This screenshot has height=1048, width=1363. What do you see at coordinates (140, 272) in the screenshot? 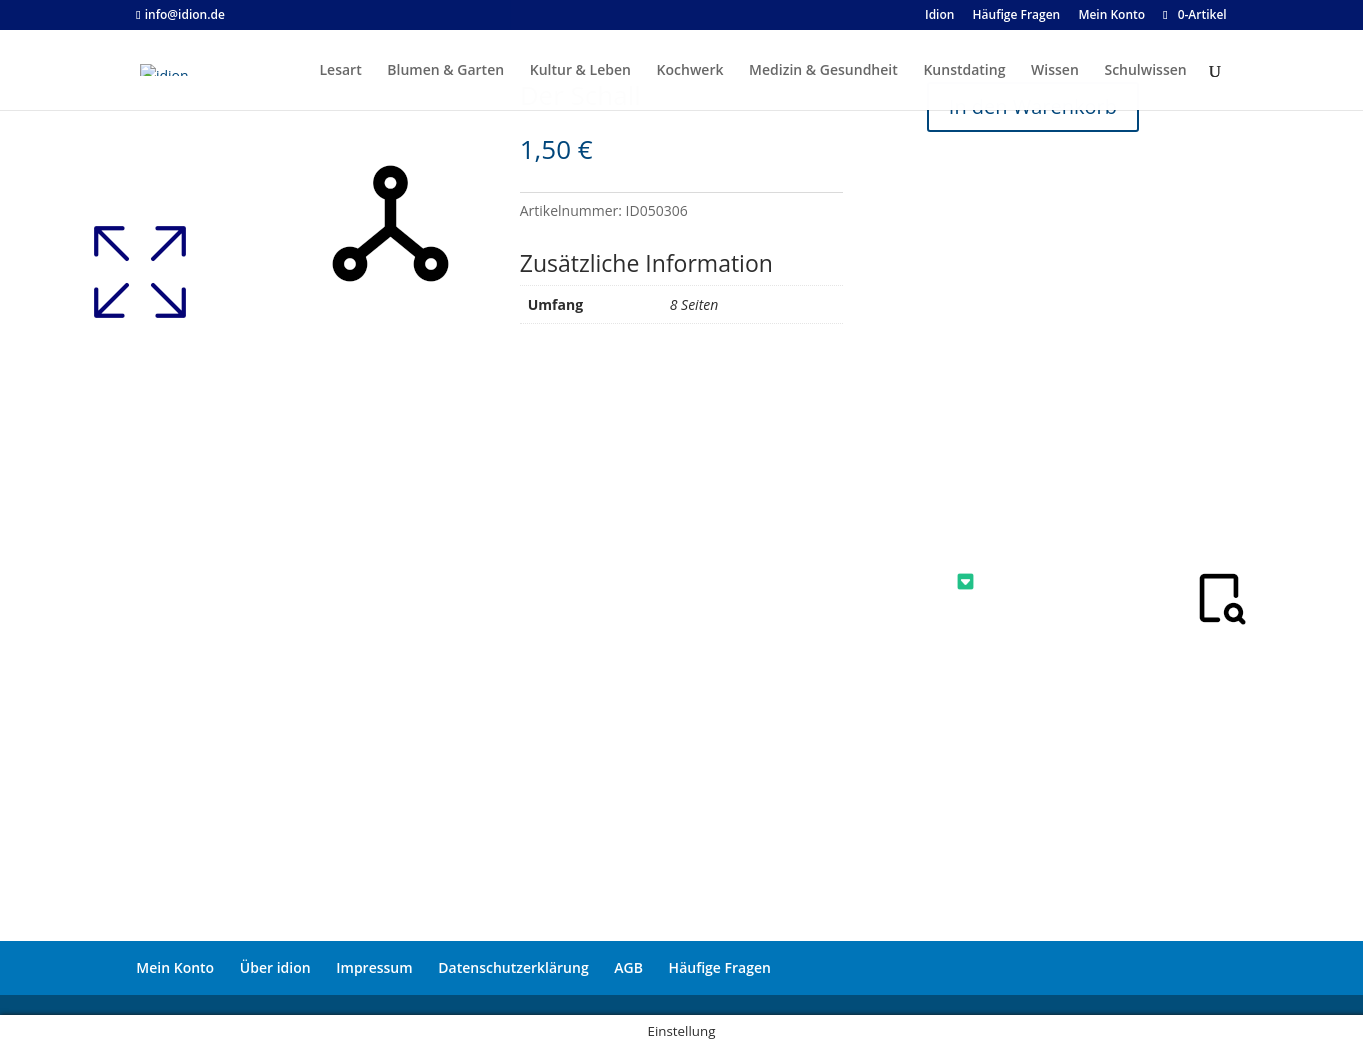
I see `expand to fullscreen mode` at bounding box center [140, 272].